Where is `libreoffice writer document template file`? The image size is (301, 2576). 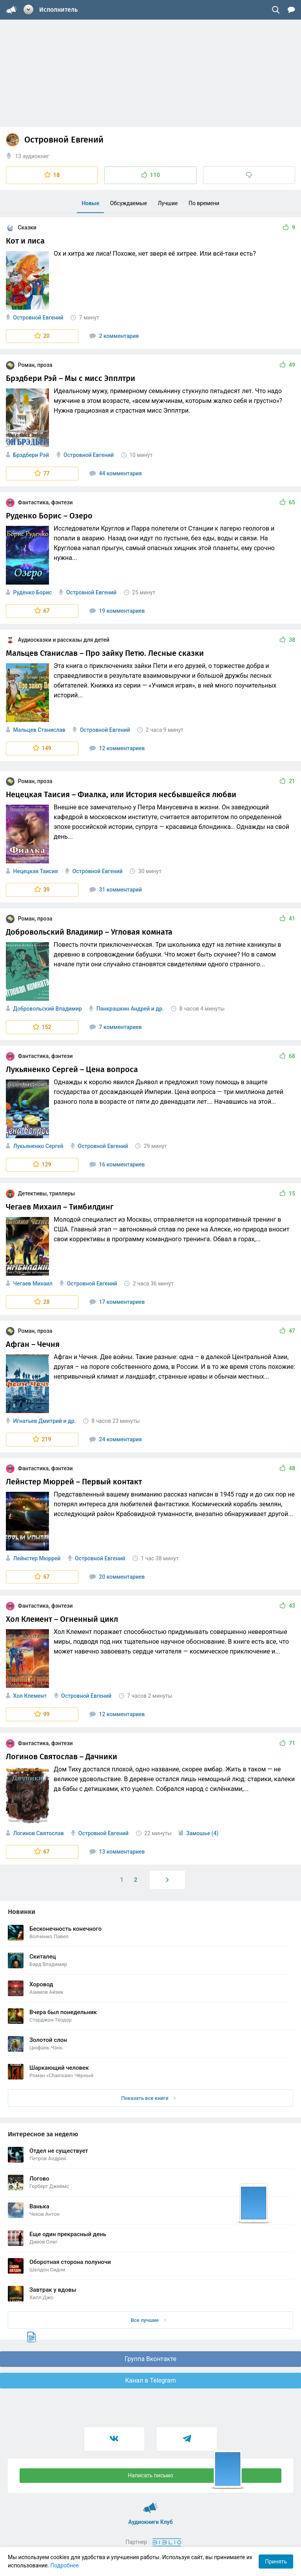 libreoffice writer document template file is located at coordinates (31, 2337).